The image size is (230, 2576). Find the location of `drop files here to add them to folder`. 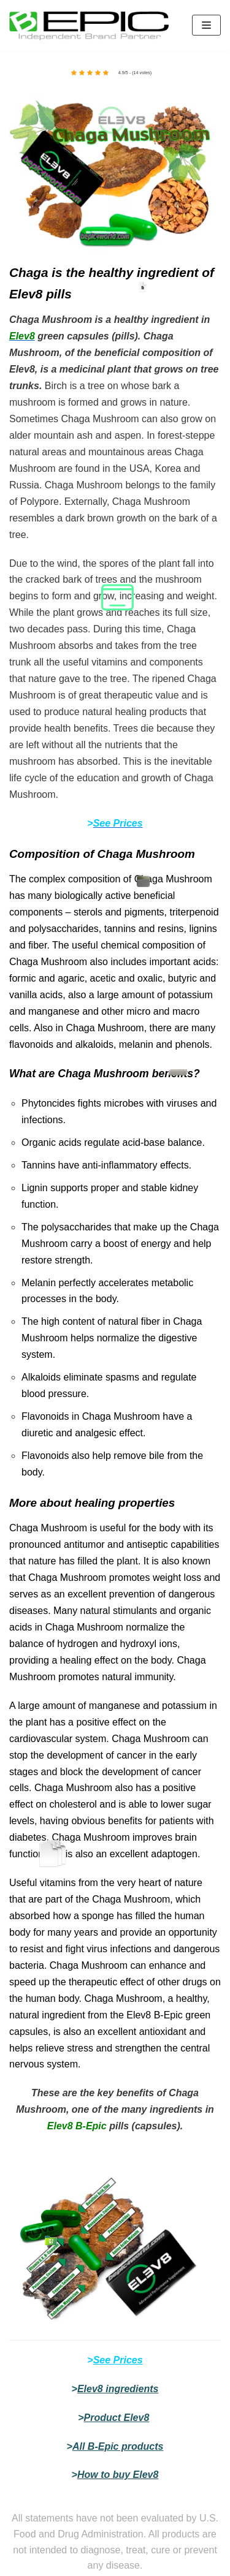

drop files here to add them to folder is located at coordinates (143, 881).